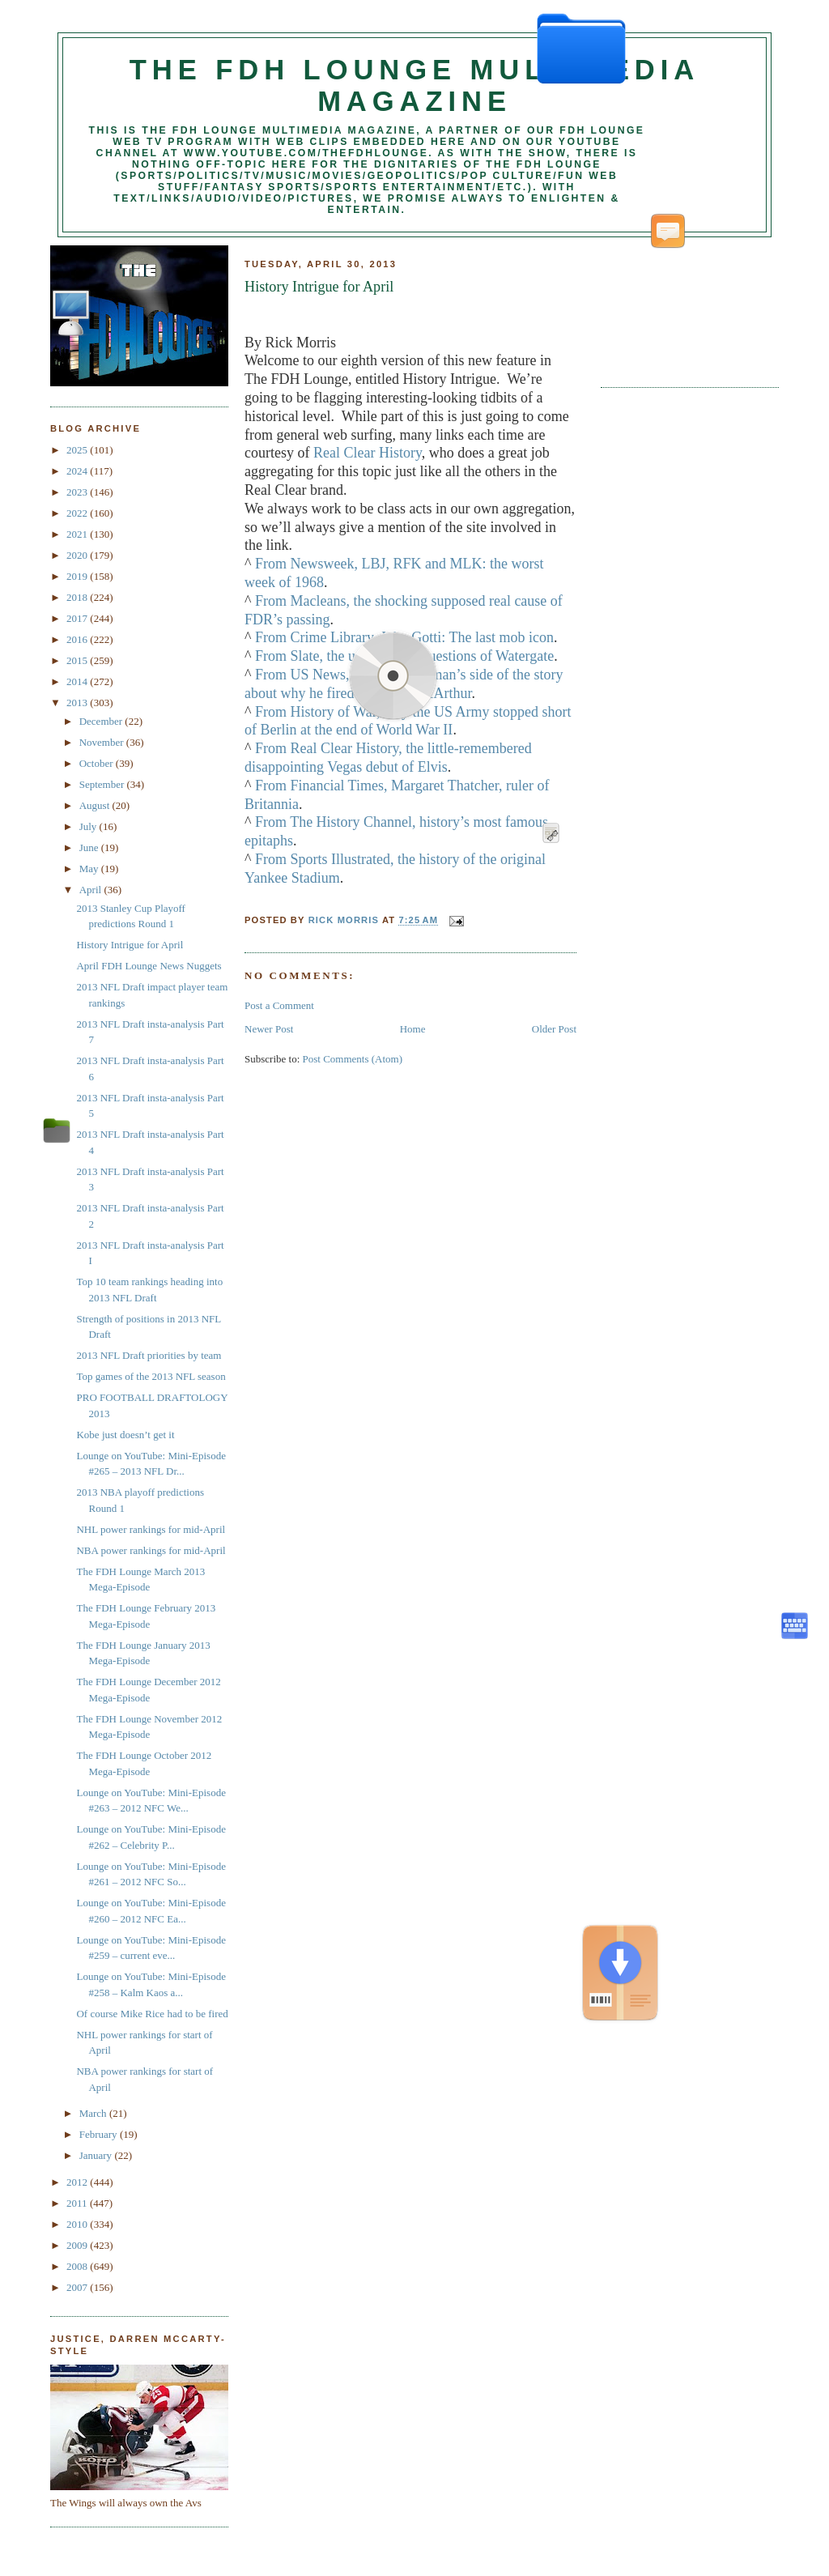 The width and height of the screenshot is (829, 2576). I want to click on represents an iMac G4 device in system settings, so click(70, 310).